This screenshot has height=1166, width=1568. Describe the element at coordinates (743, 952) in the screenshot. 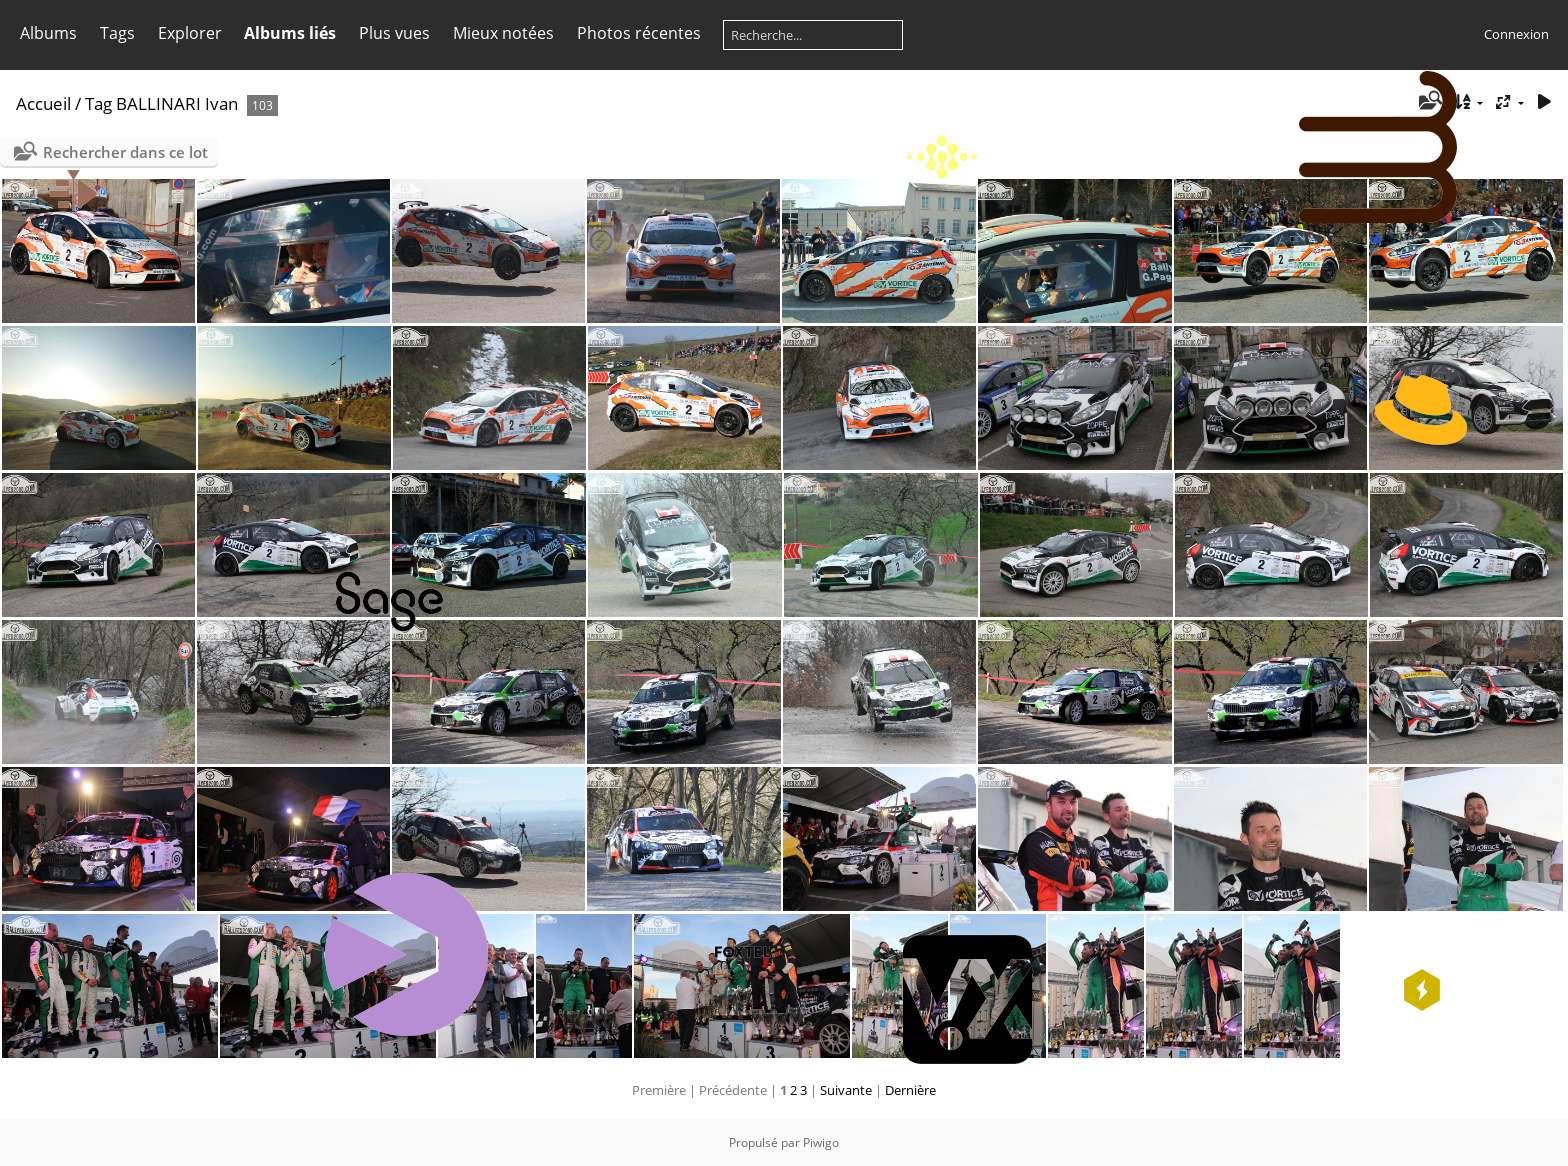

I see `open the Foxtel streaming app` at that location.